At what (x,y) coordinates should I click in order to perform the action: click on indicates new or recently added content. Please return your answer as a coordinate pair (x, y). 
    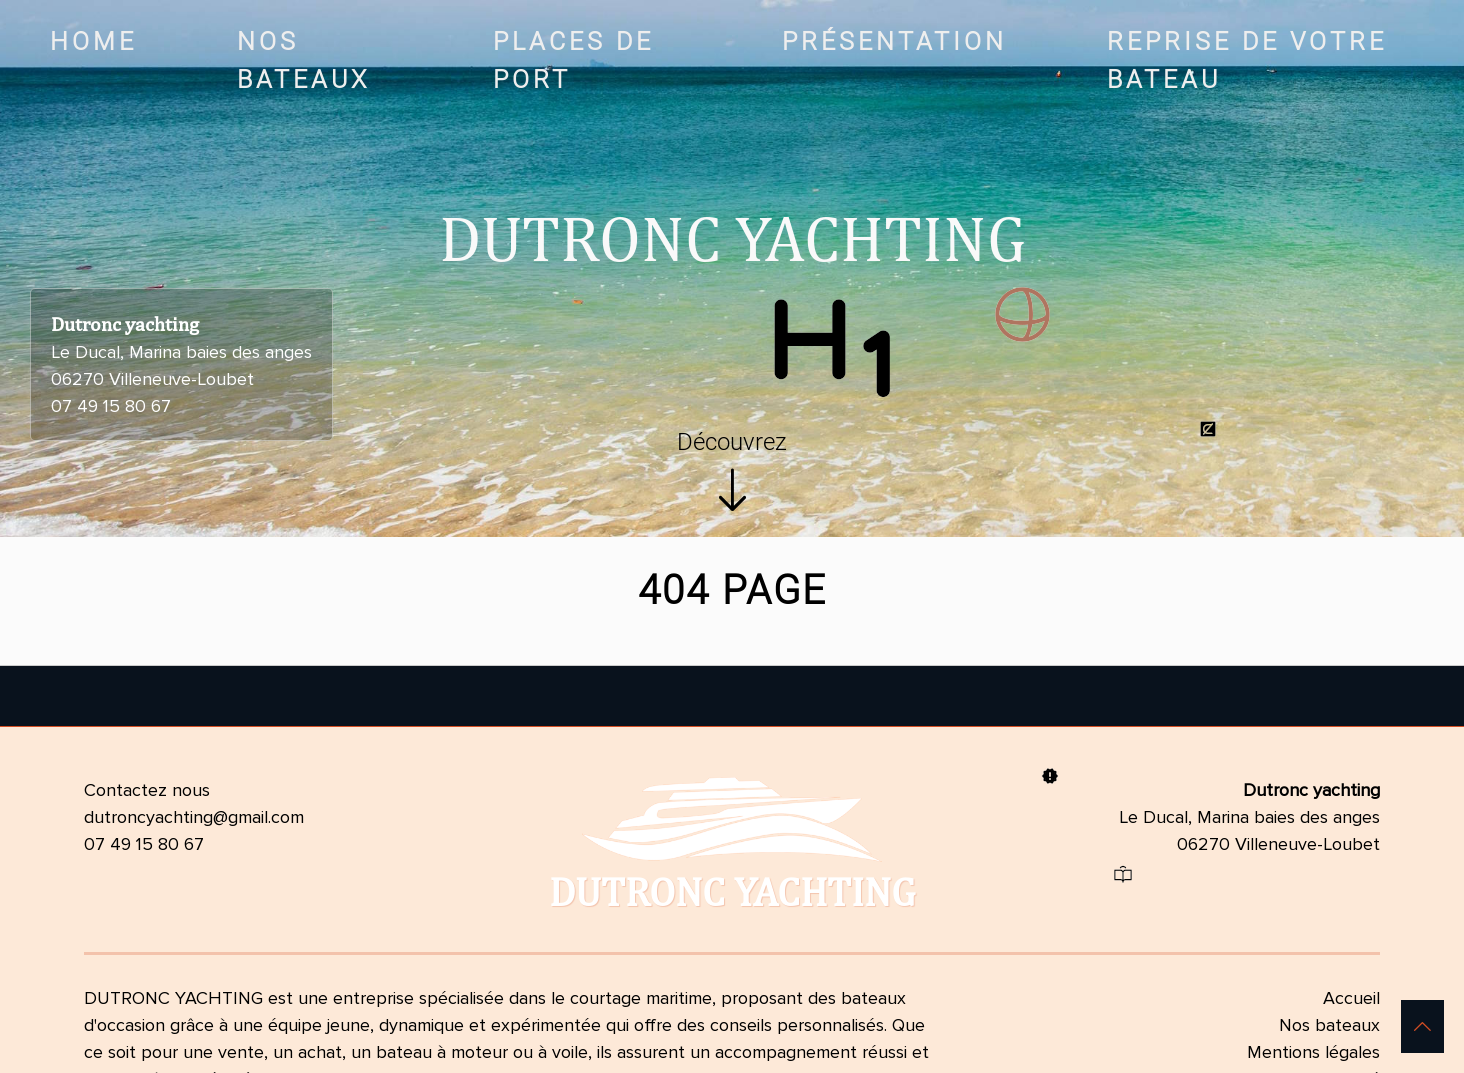
    Looking at the image, I should click on (1050, 776).